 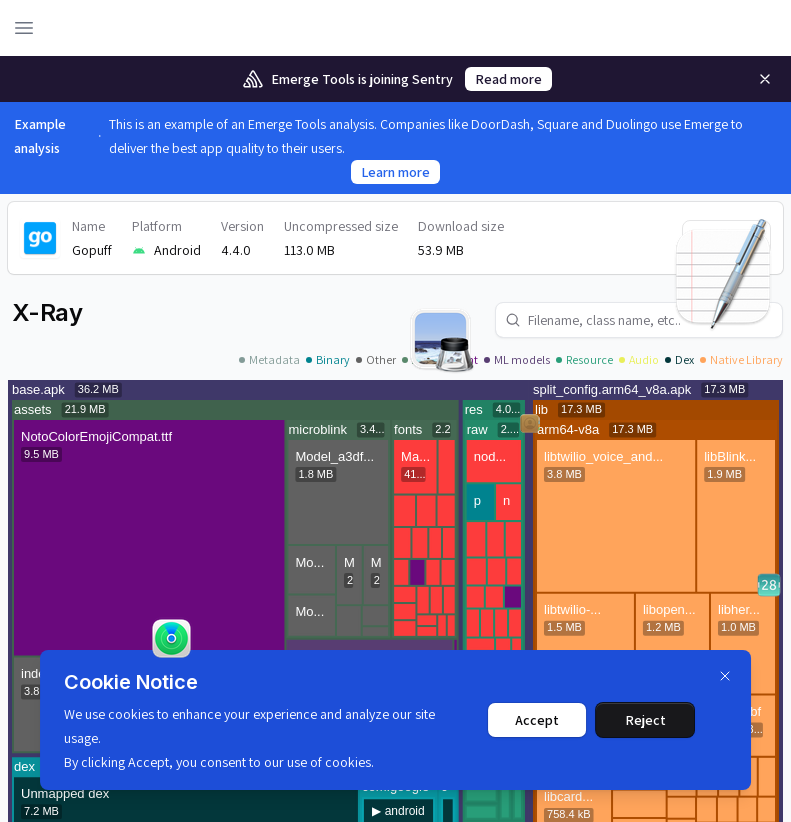 What do you see at coordinates (769, 585) in the screenshot?
I see `open the calendar app` at bounding box center [769, 585].